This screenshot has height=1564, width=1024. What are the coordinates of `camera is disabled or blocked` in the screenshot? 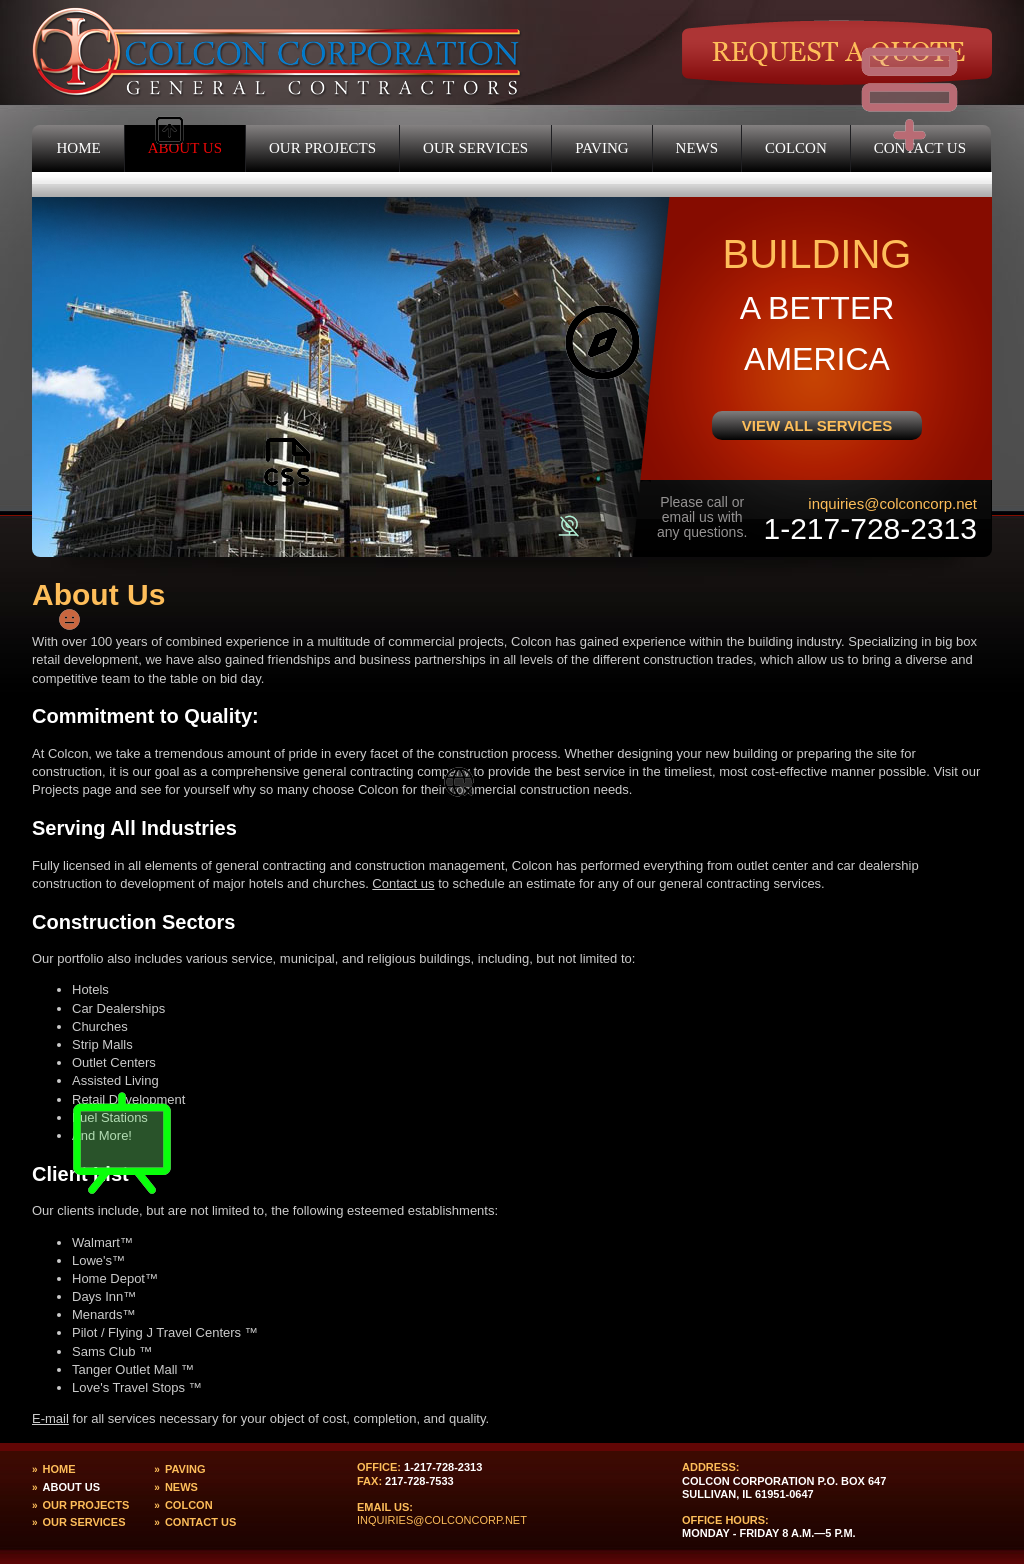 It's located at (569, 526).